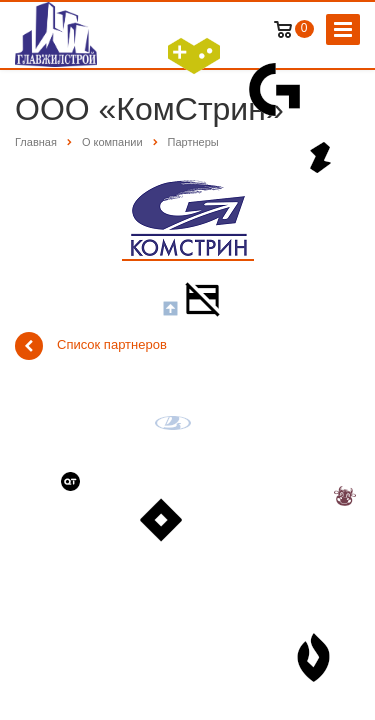 This screenshot has width=375, height=720. Describe the element at coordinates (345, 496) in the screenshot. I see `open the HappyCow app for finding vegan and vegetarian restaurants` at that location.